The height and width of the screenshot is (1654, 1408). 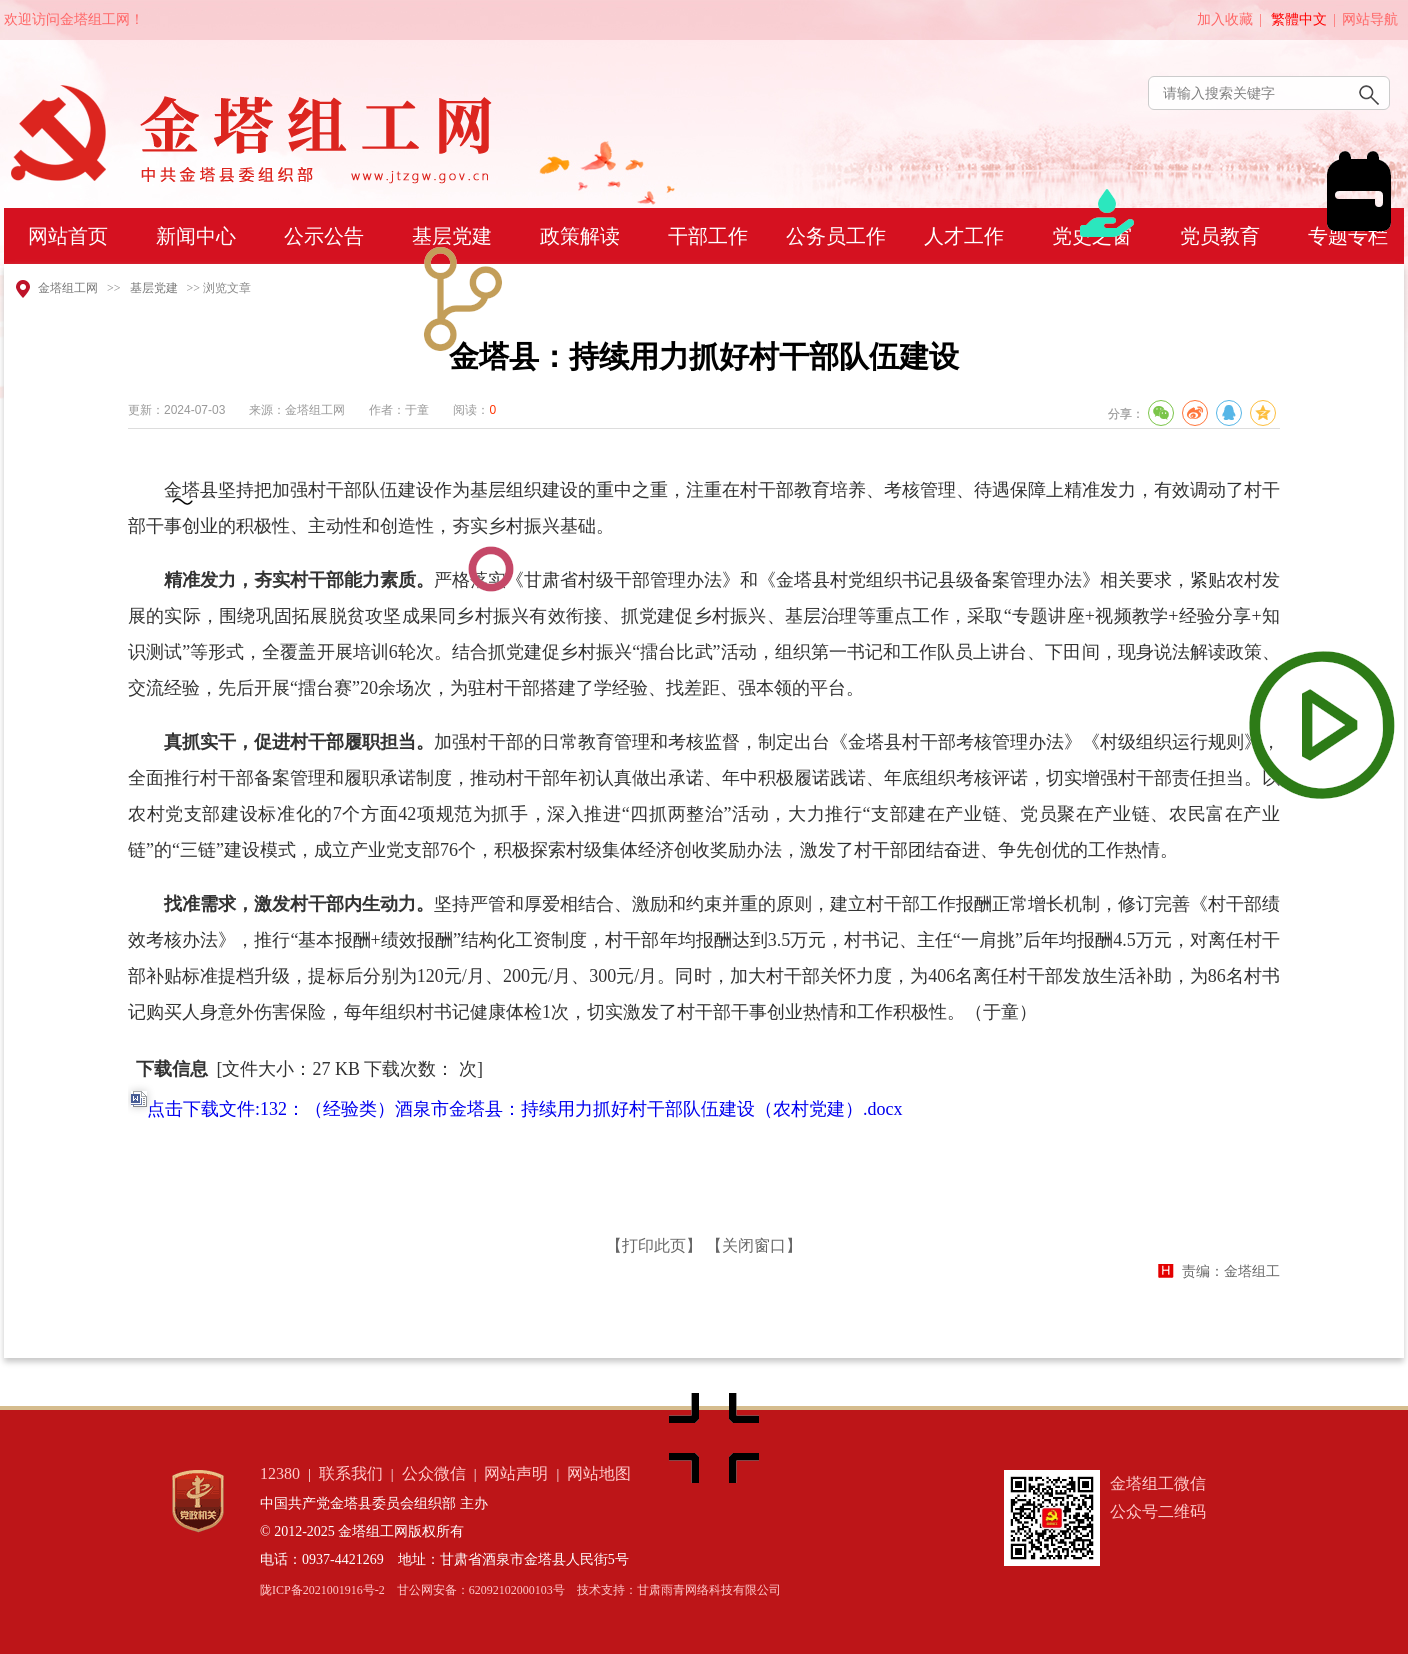 I want to click on exit fullscreen mode, so click(x=714, y=1438).